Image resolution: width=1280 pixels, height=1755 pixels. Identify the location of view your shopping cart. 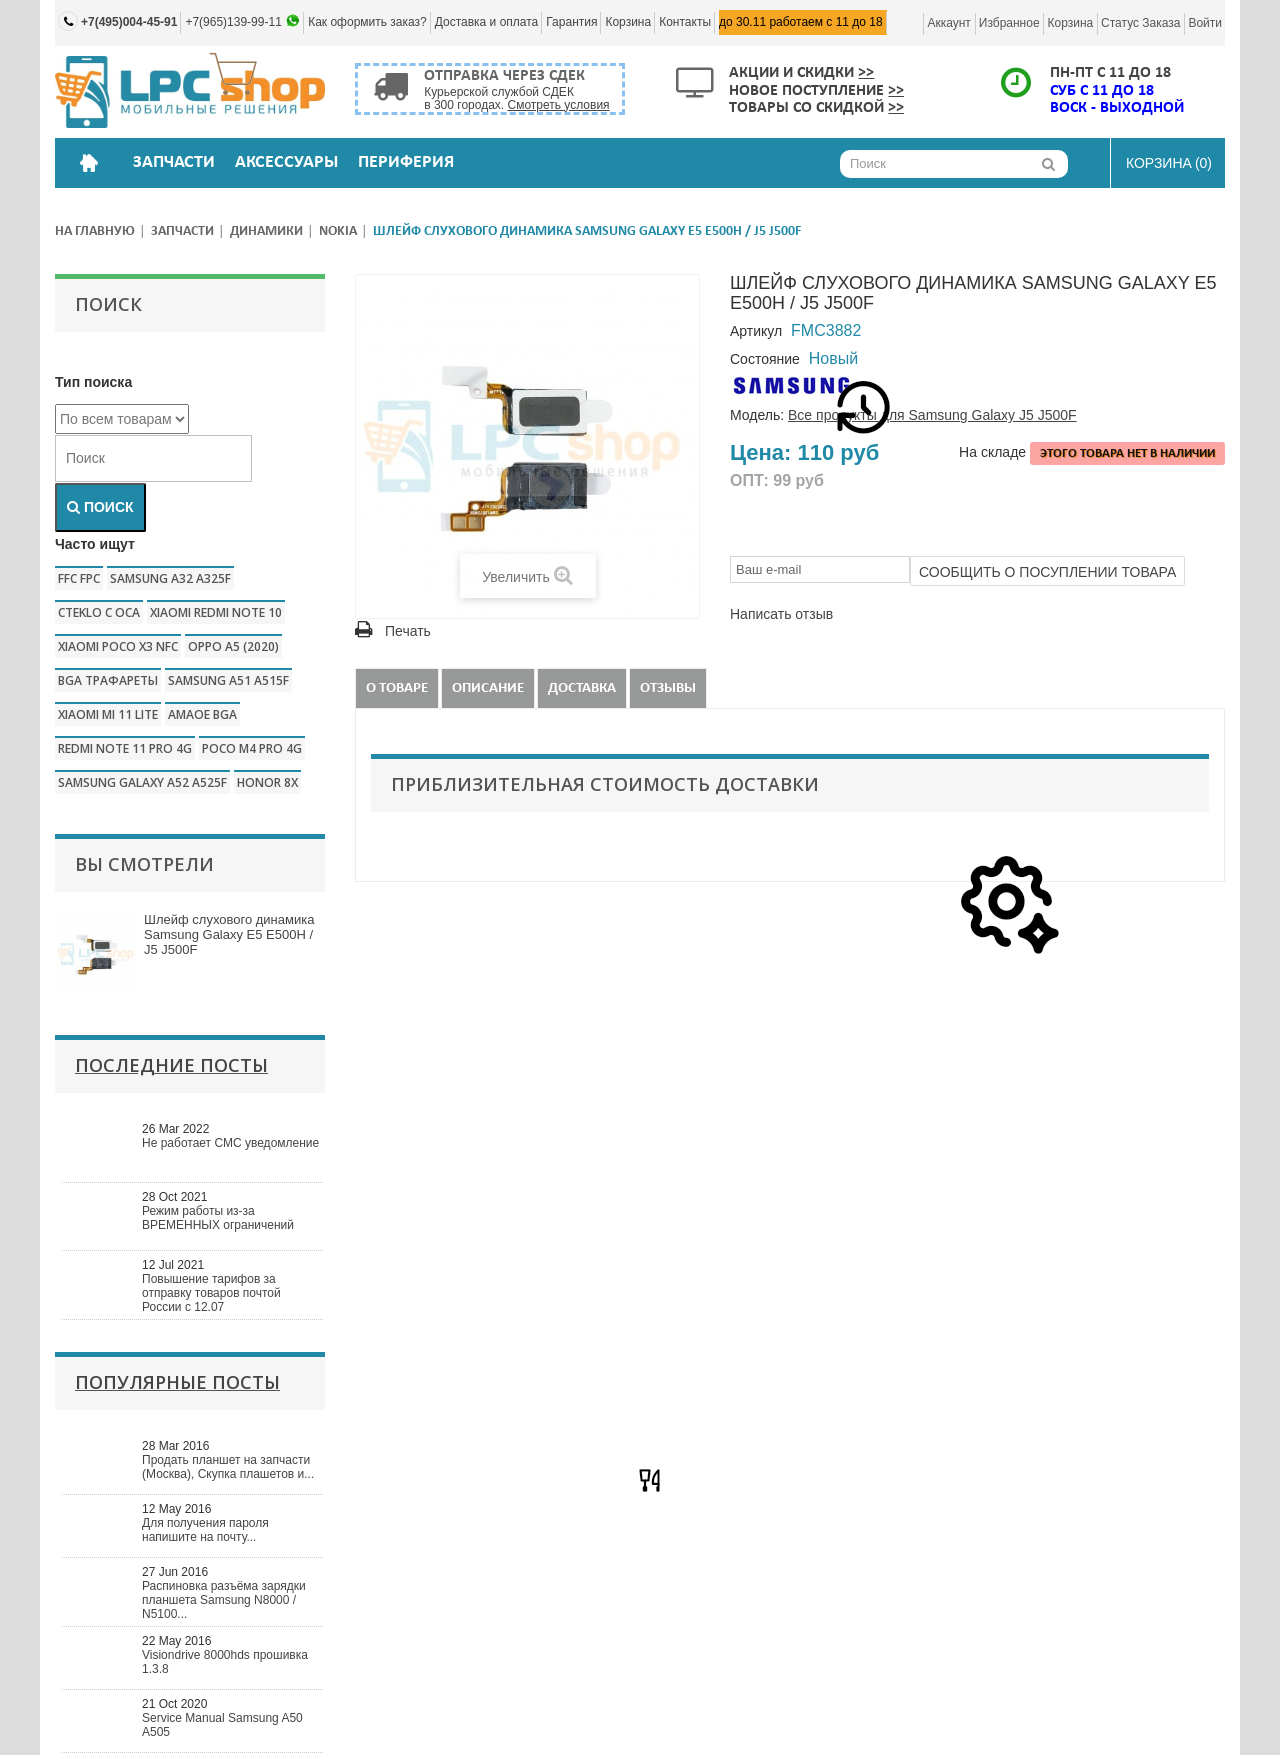
(234, 74).